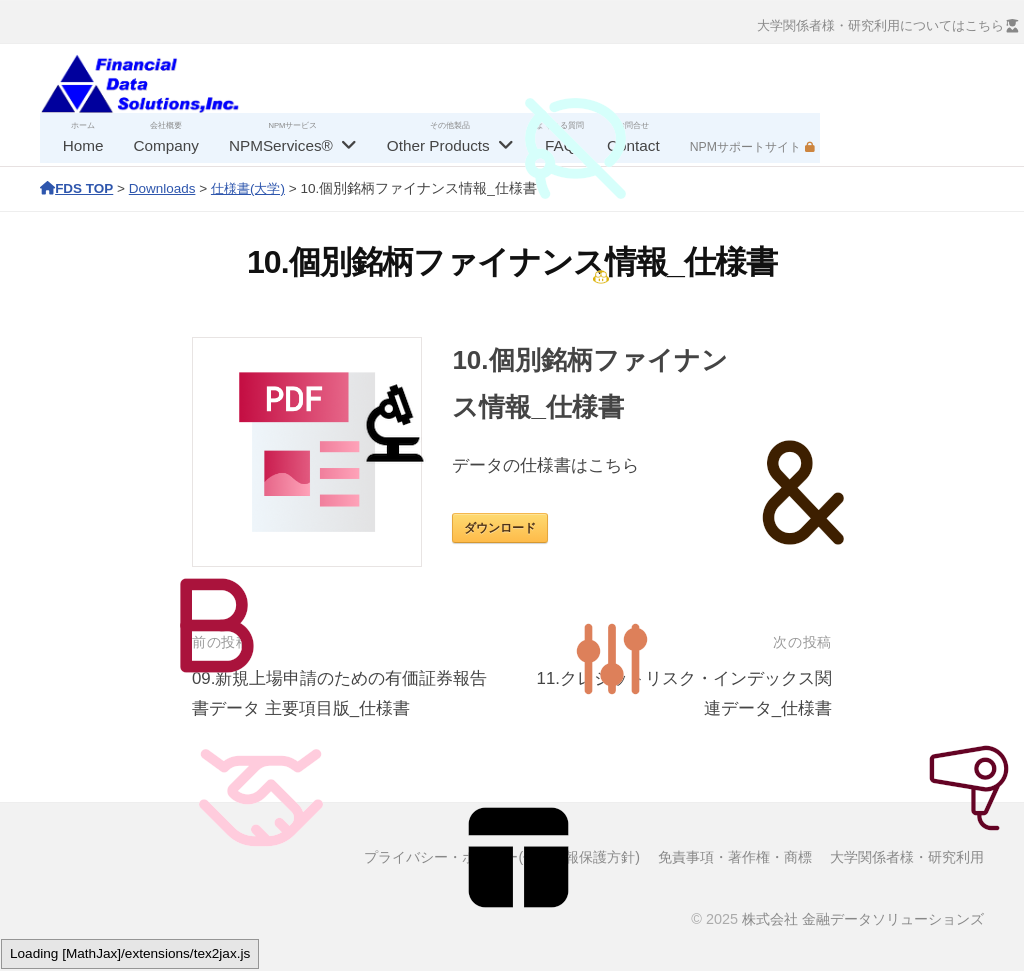  Describe the element at coordinates (518, 857) in the screenshot. I see `change page layout or view` at that location.